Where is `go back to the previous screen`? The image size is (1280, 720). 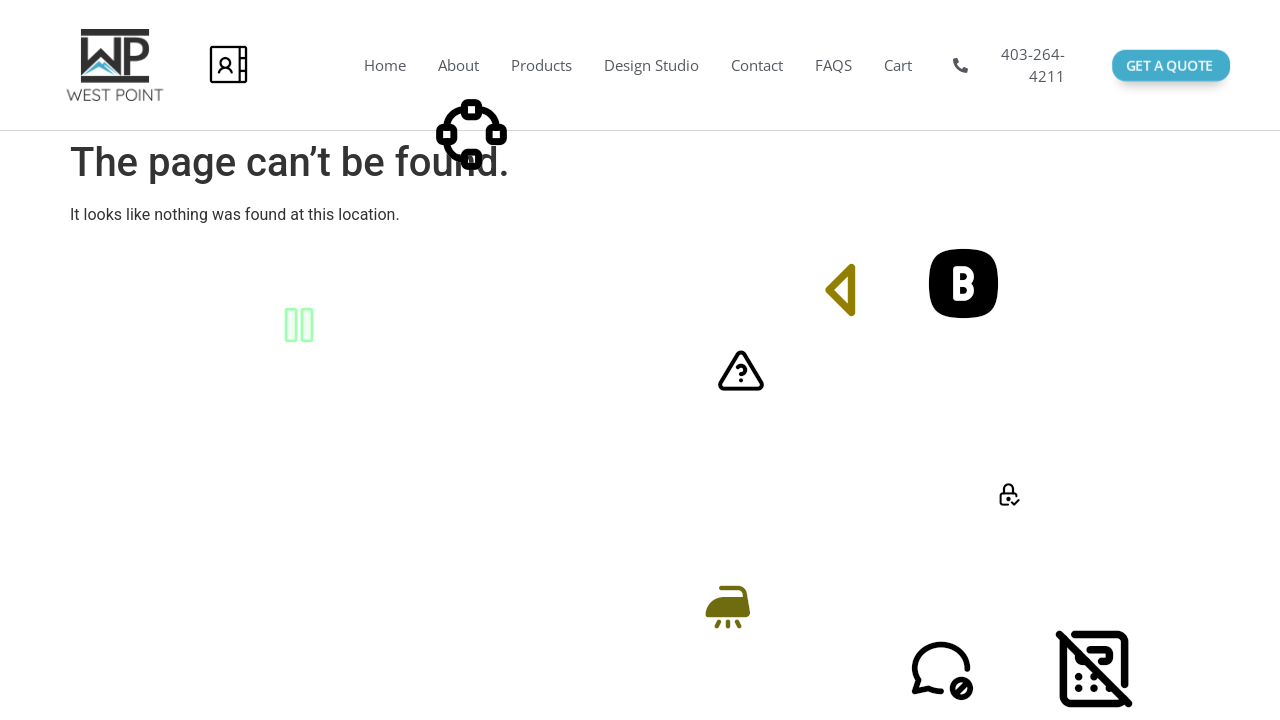
go back to the previous screen is located at coordinates (844, 290).